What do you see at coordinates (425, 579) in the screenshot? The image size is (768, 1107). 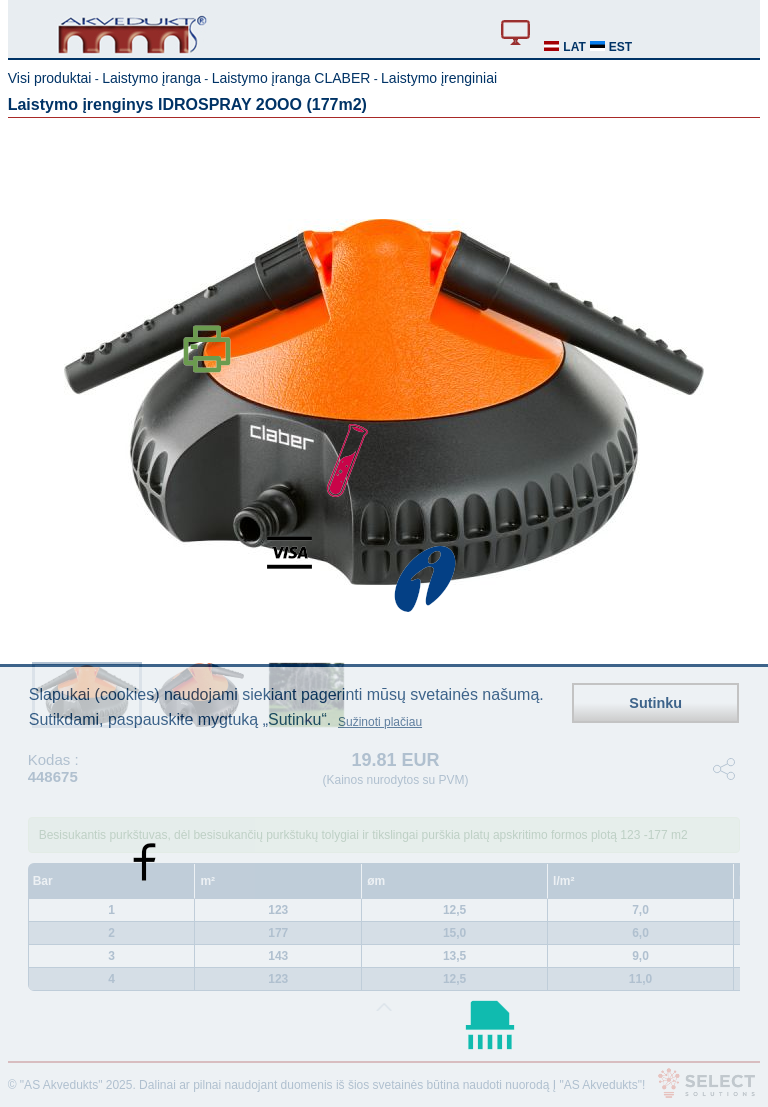 I see `open ICICI Bank app` at bounding box center [425, 579].